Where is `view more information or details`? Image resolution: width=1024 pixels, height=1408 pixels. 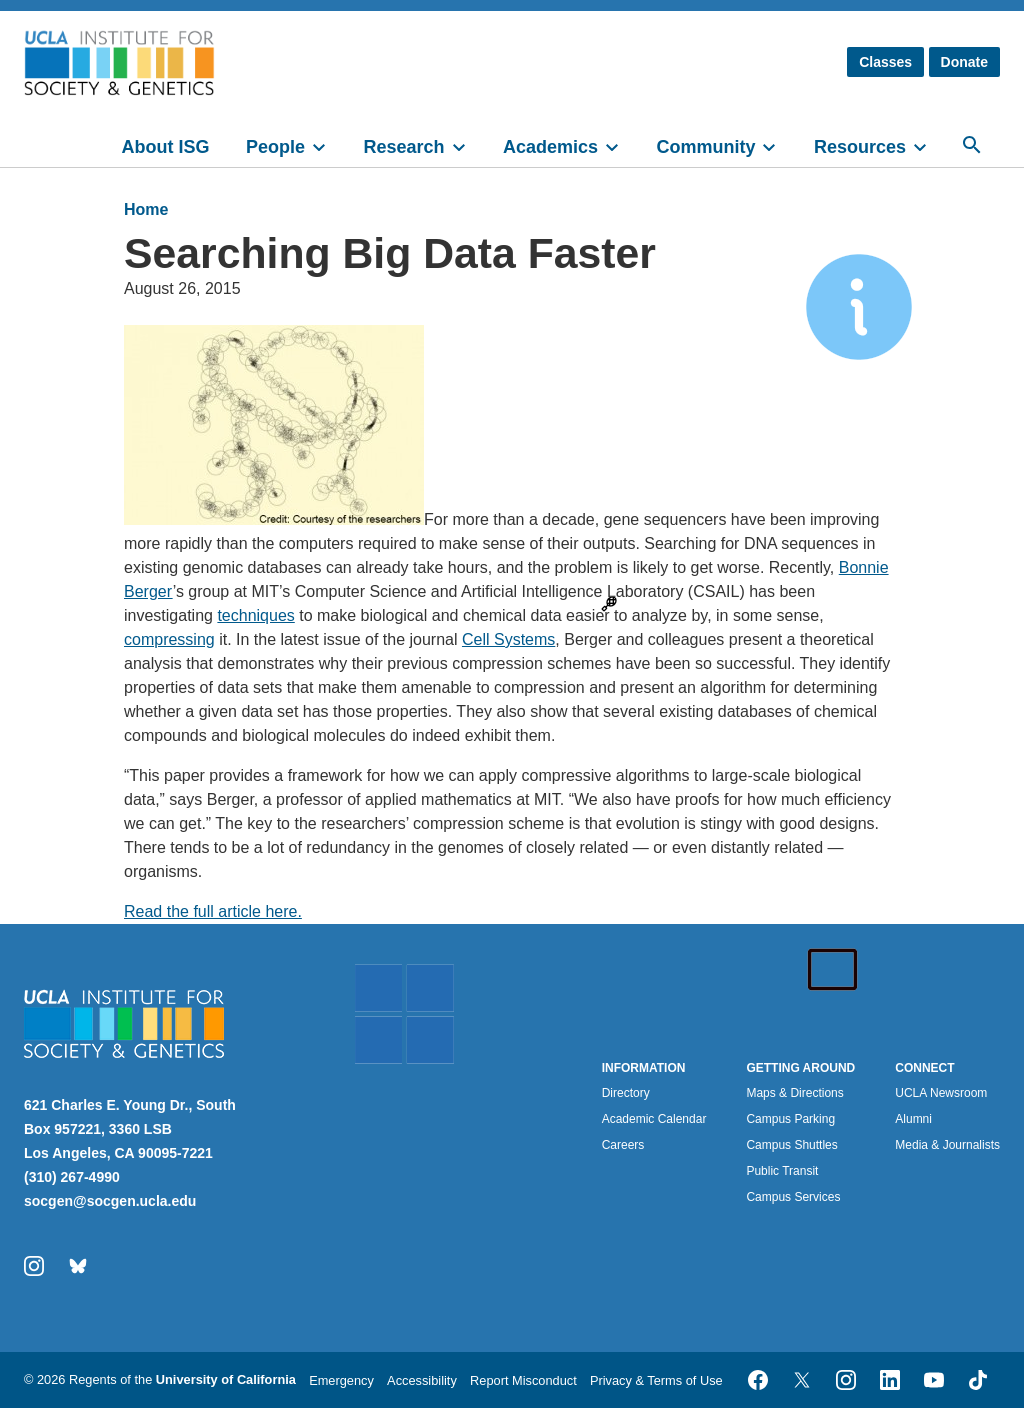
view more information or details is located at coordinates (859, 307).